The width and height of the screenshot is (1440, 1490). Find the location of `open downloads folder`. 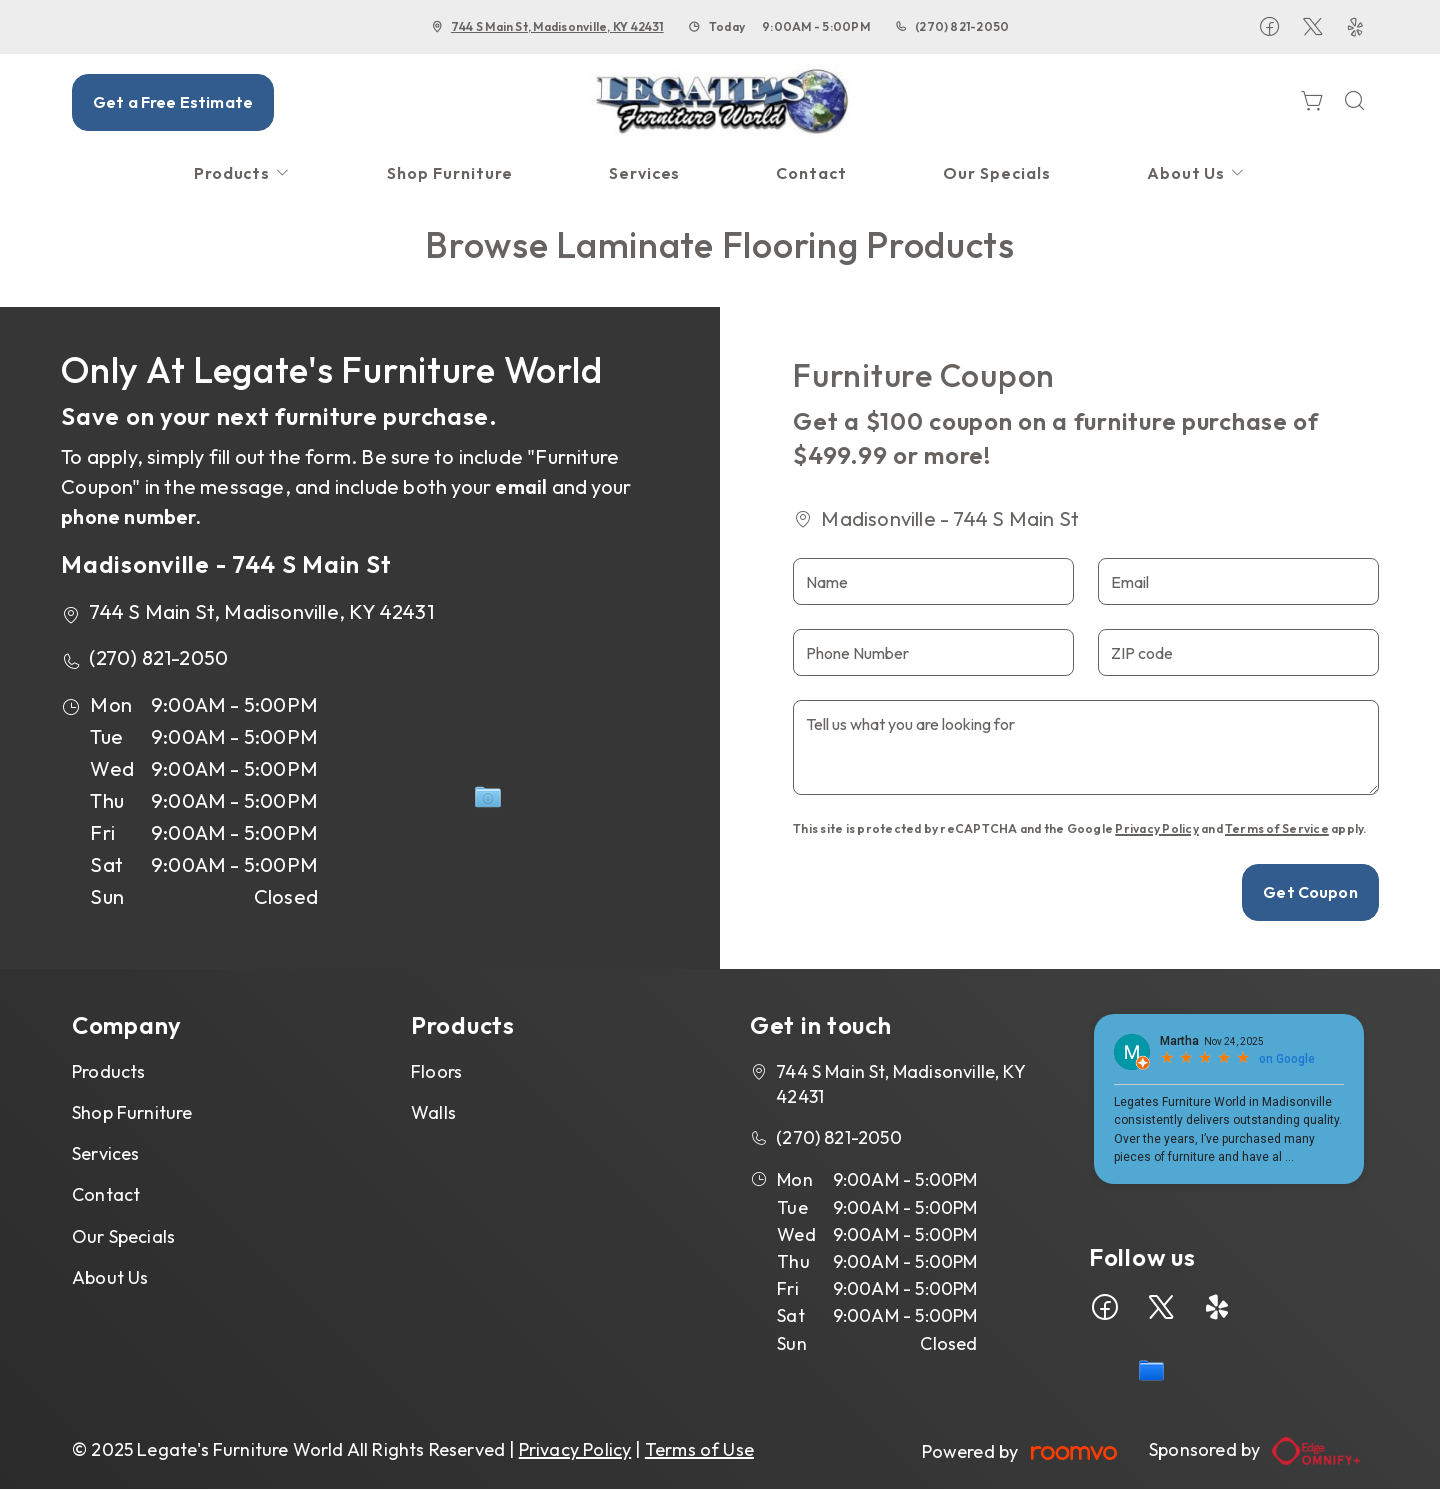

open downloads folder is located at coordinates (488, 797).